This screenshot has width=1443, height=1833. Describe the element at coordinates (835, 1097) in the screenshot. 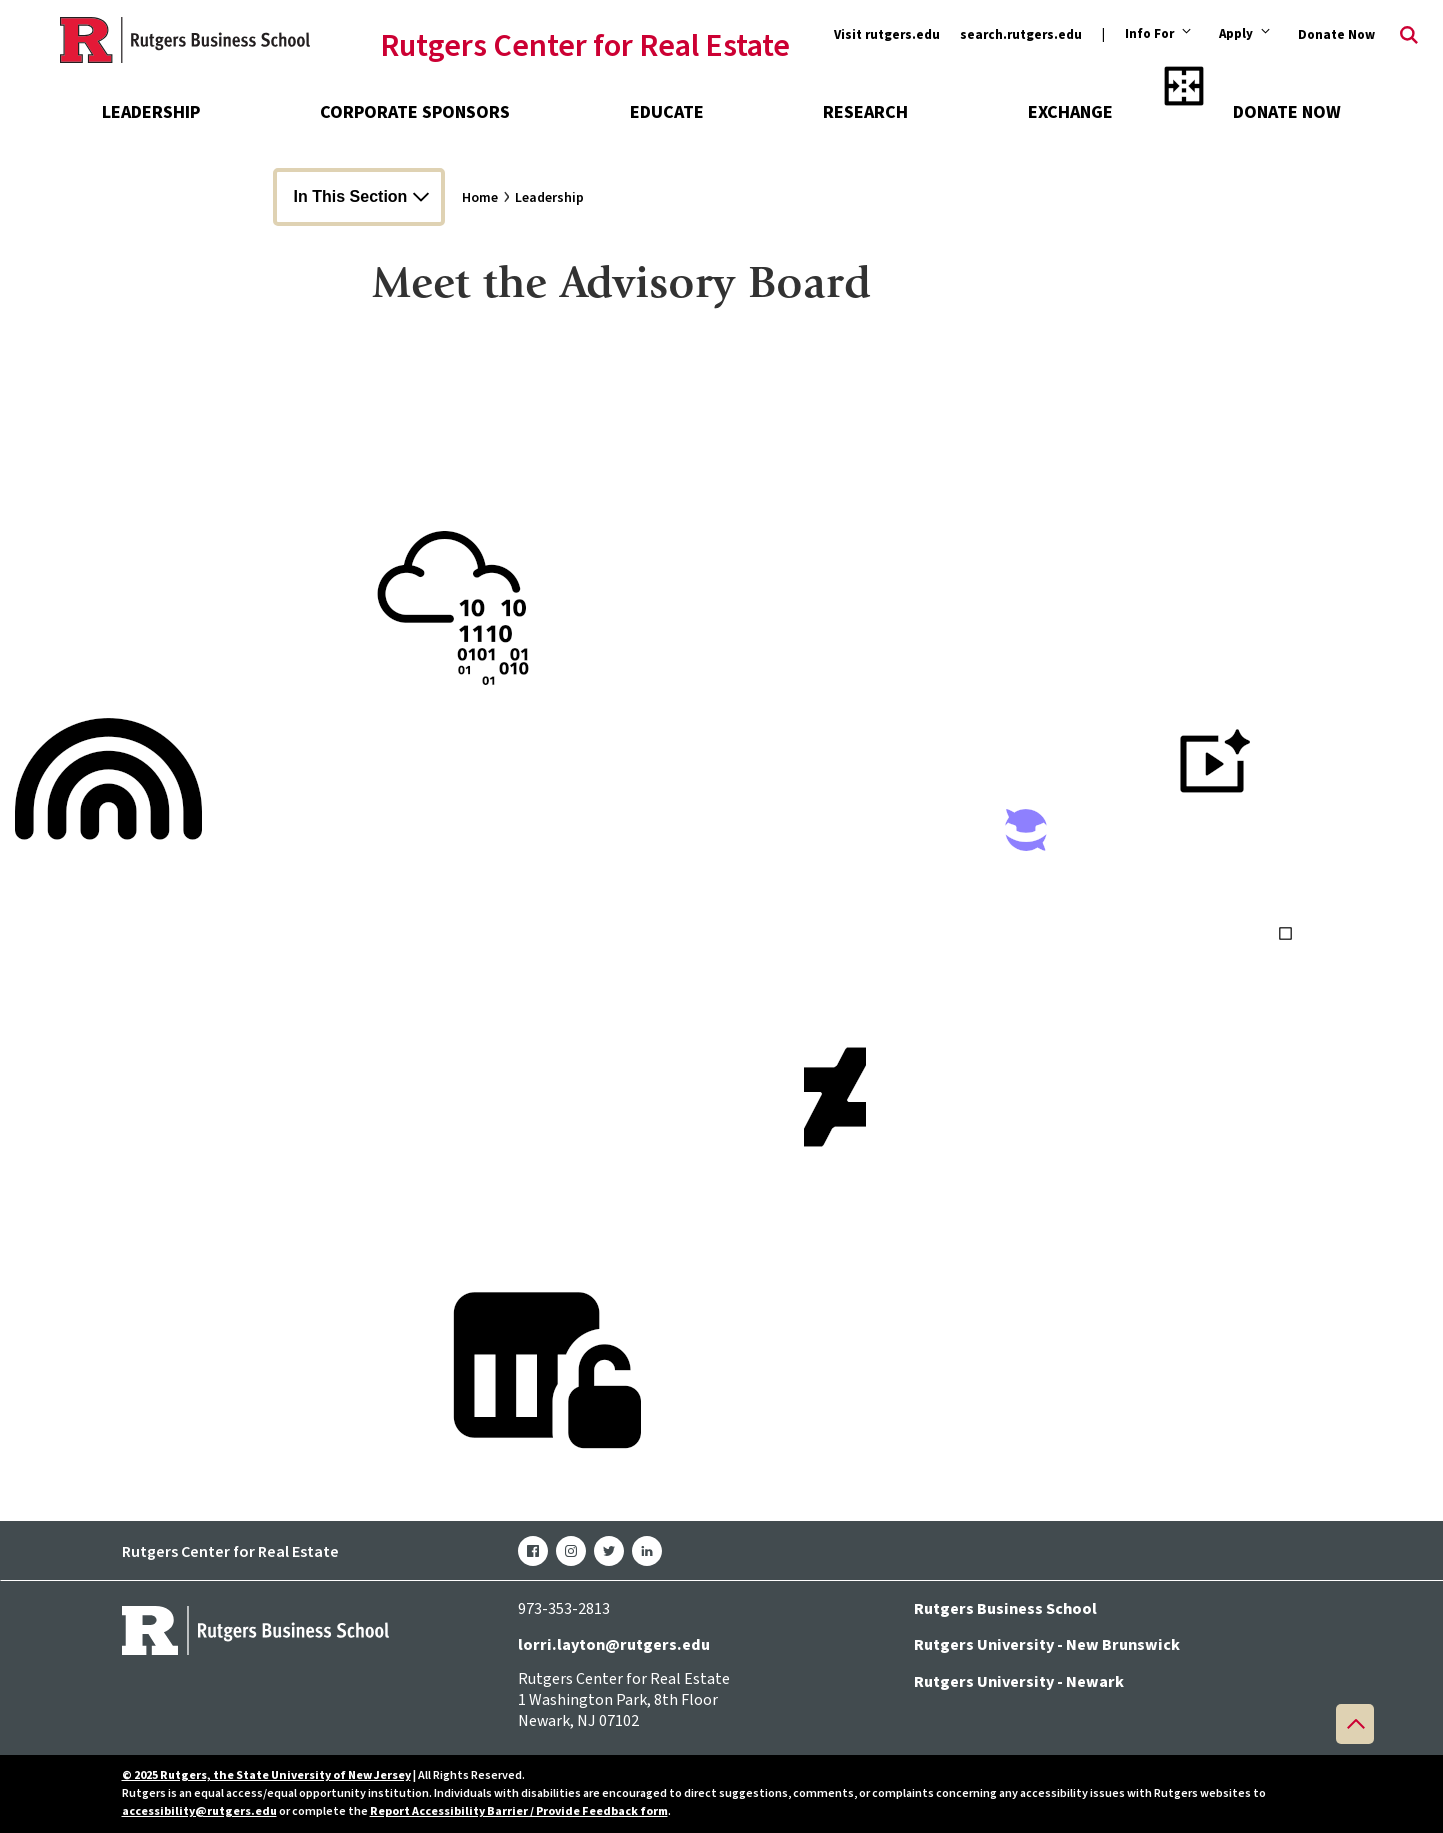

I see `visit deviantart profile or page` at that location.